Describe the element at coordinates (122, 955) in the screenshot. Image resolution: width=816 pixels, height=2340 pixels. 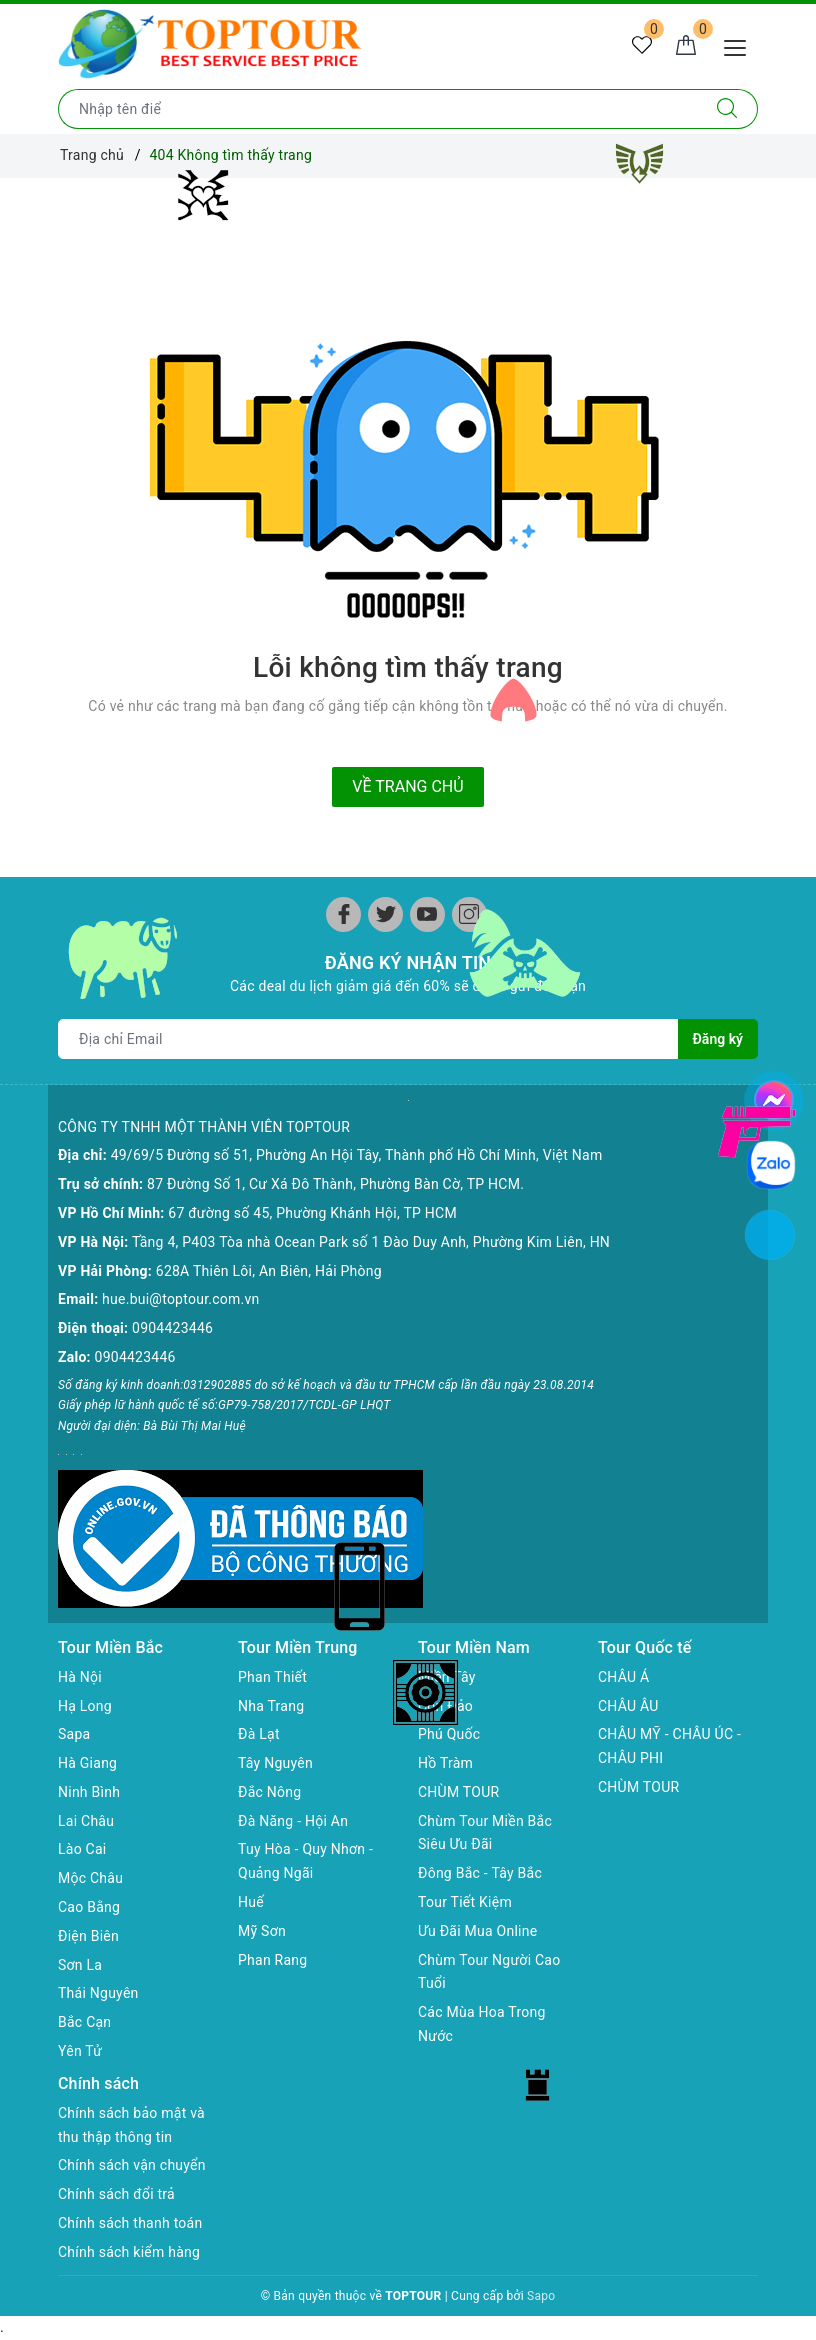
I see `farm animal or livestock category in a game` at that location.